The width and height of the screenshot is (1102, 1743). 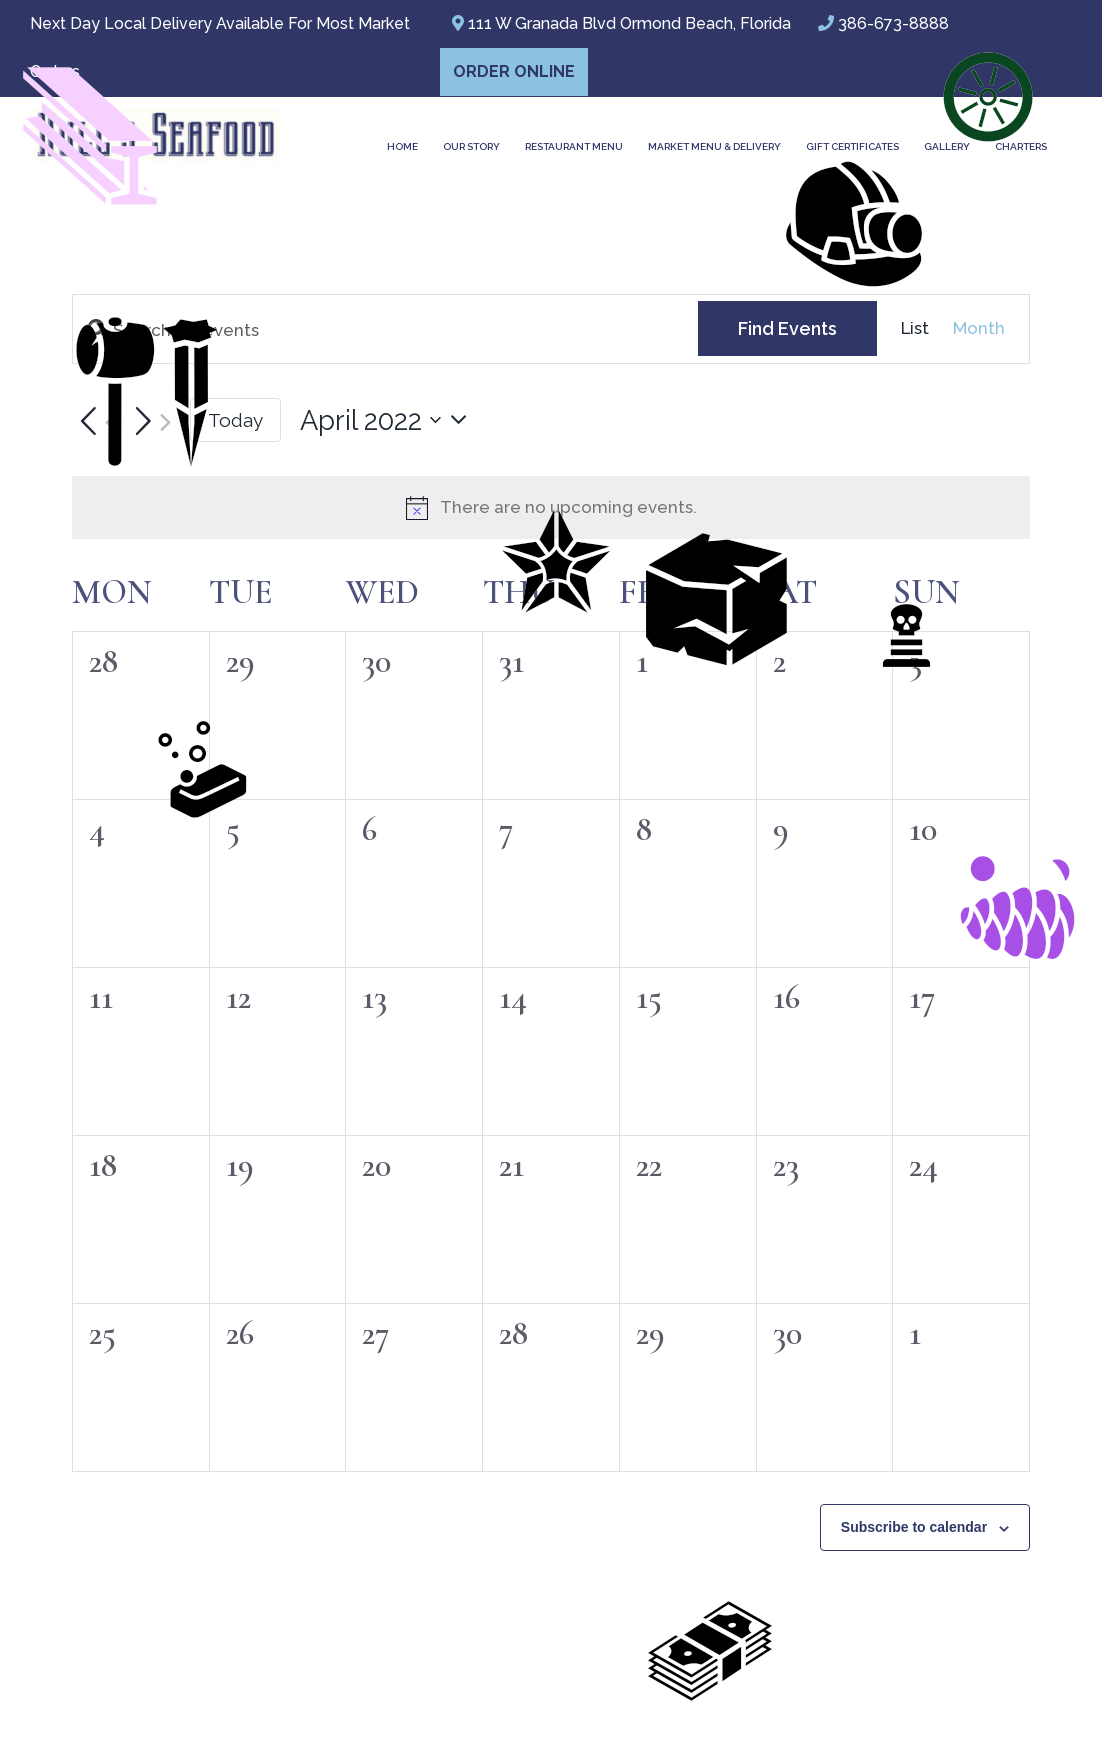 What do you see at coordinates (556, 561) in the screenshot?
I see `staryu pokémon icon from a game interface` at bounding box center [556, 561].